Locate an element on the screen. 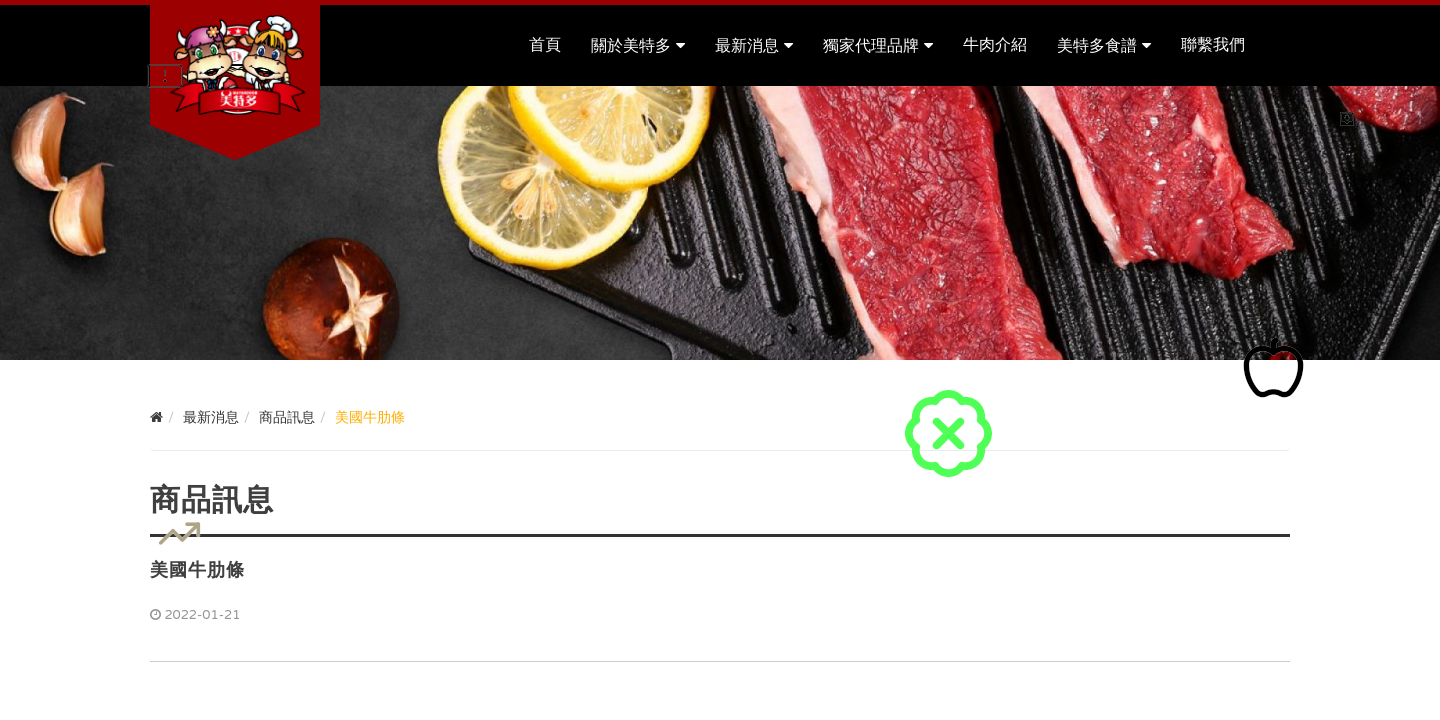 Image resolution: width=1440 pixels, height=720 pixels. indicates low battery warning is located at coordinates (167, 76).